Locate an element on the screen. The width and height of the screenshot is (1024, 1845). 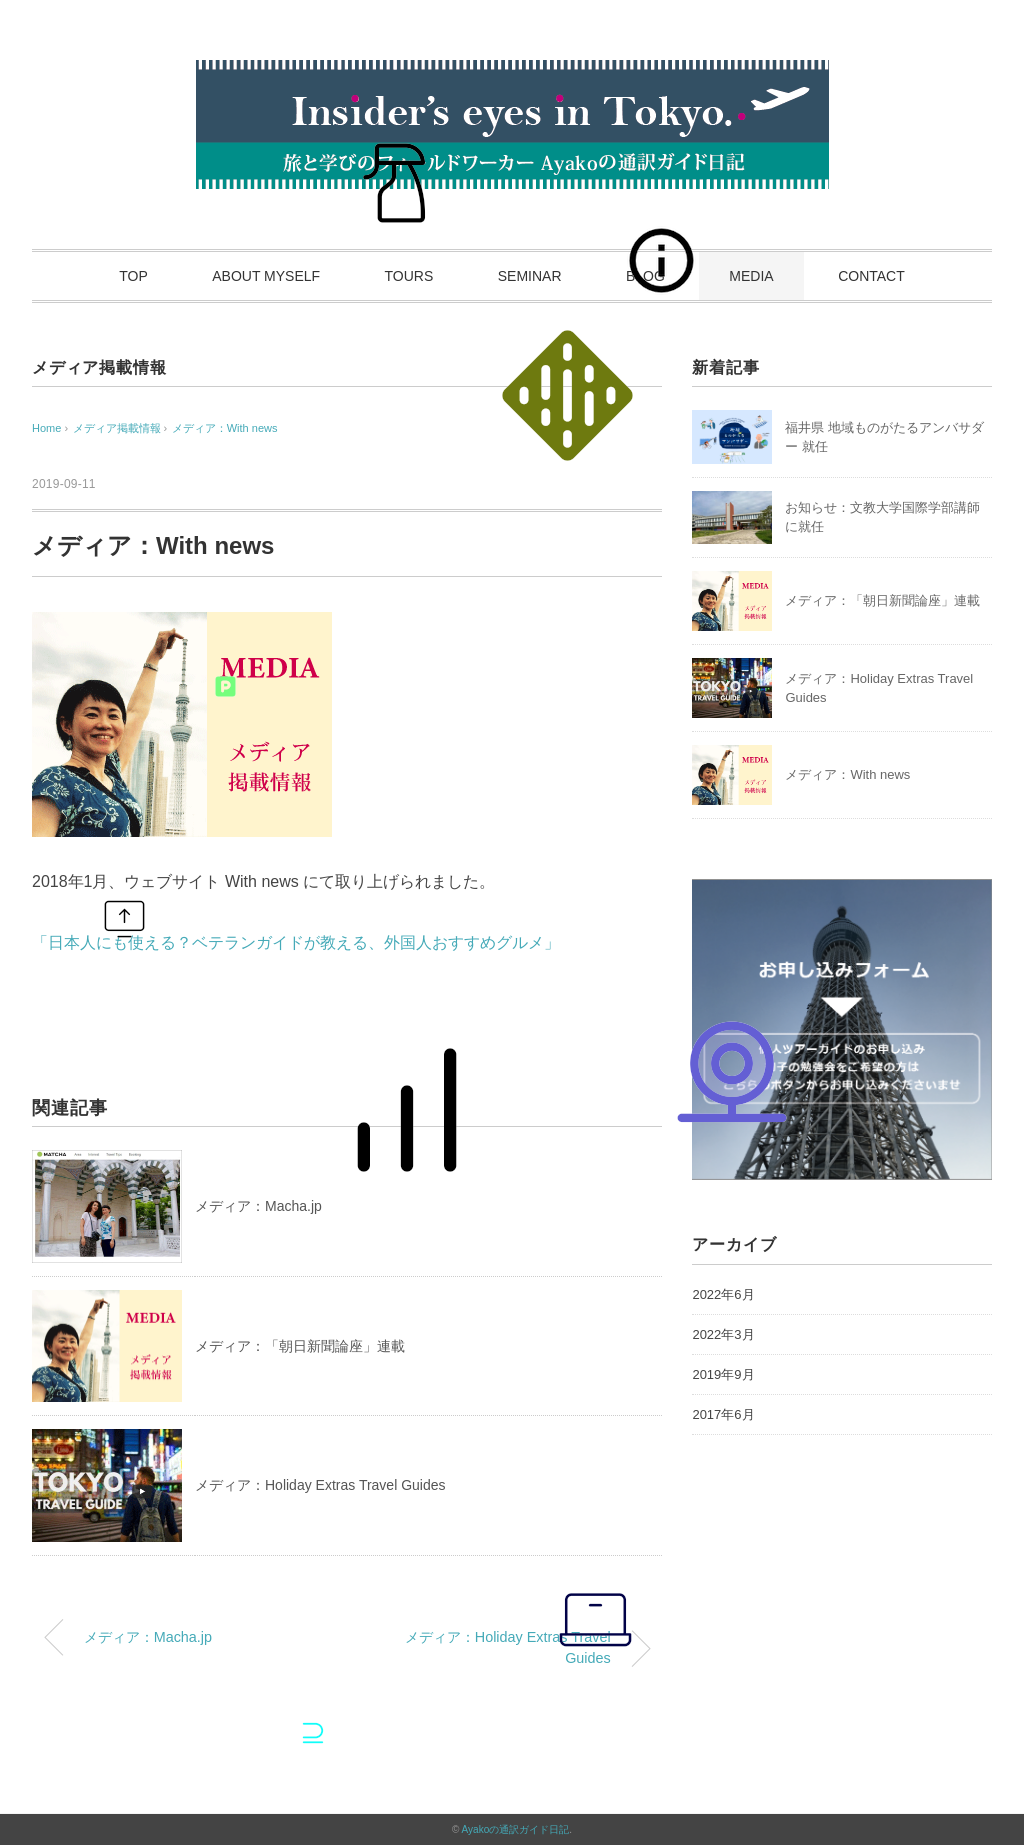
switch to desktop view is located at coordinates (595, 1618).